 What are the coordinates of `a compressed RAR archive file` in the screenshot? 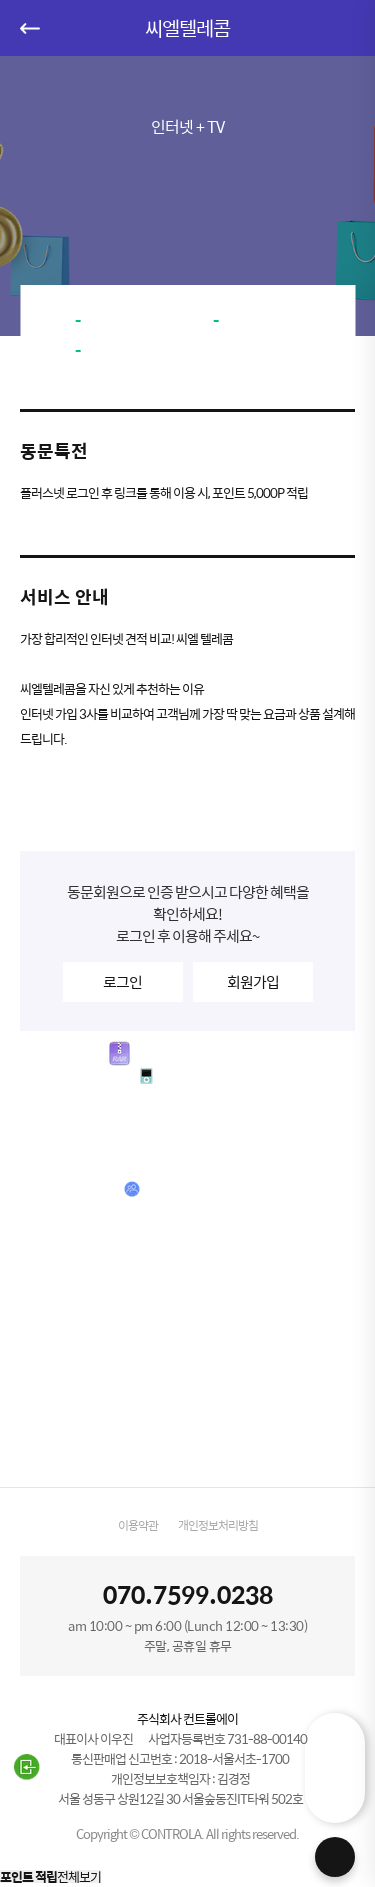 It's located at (119, 1053).